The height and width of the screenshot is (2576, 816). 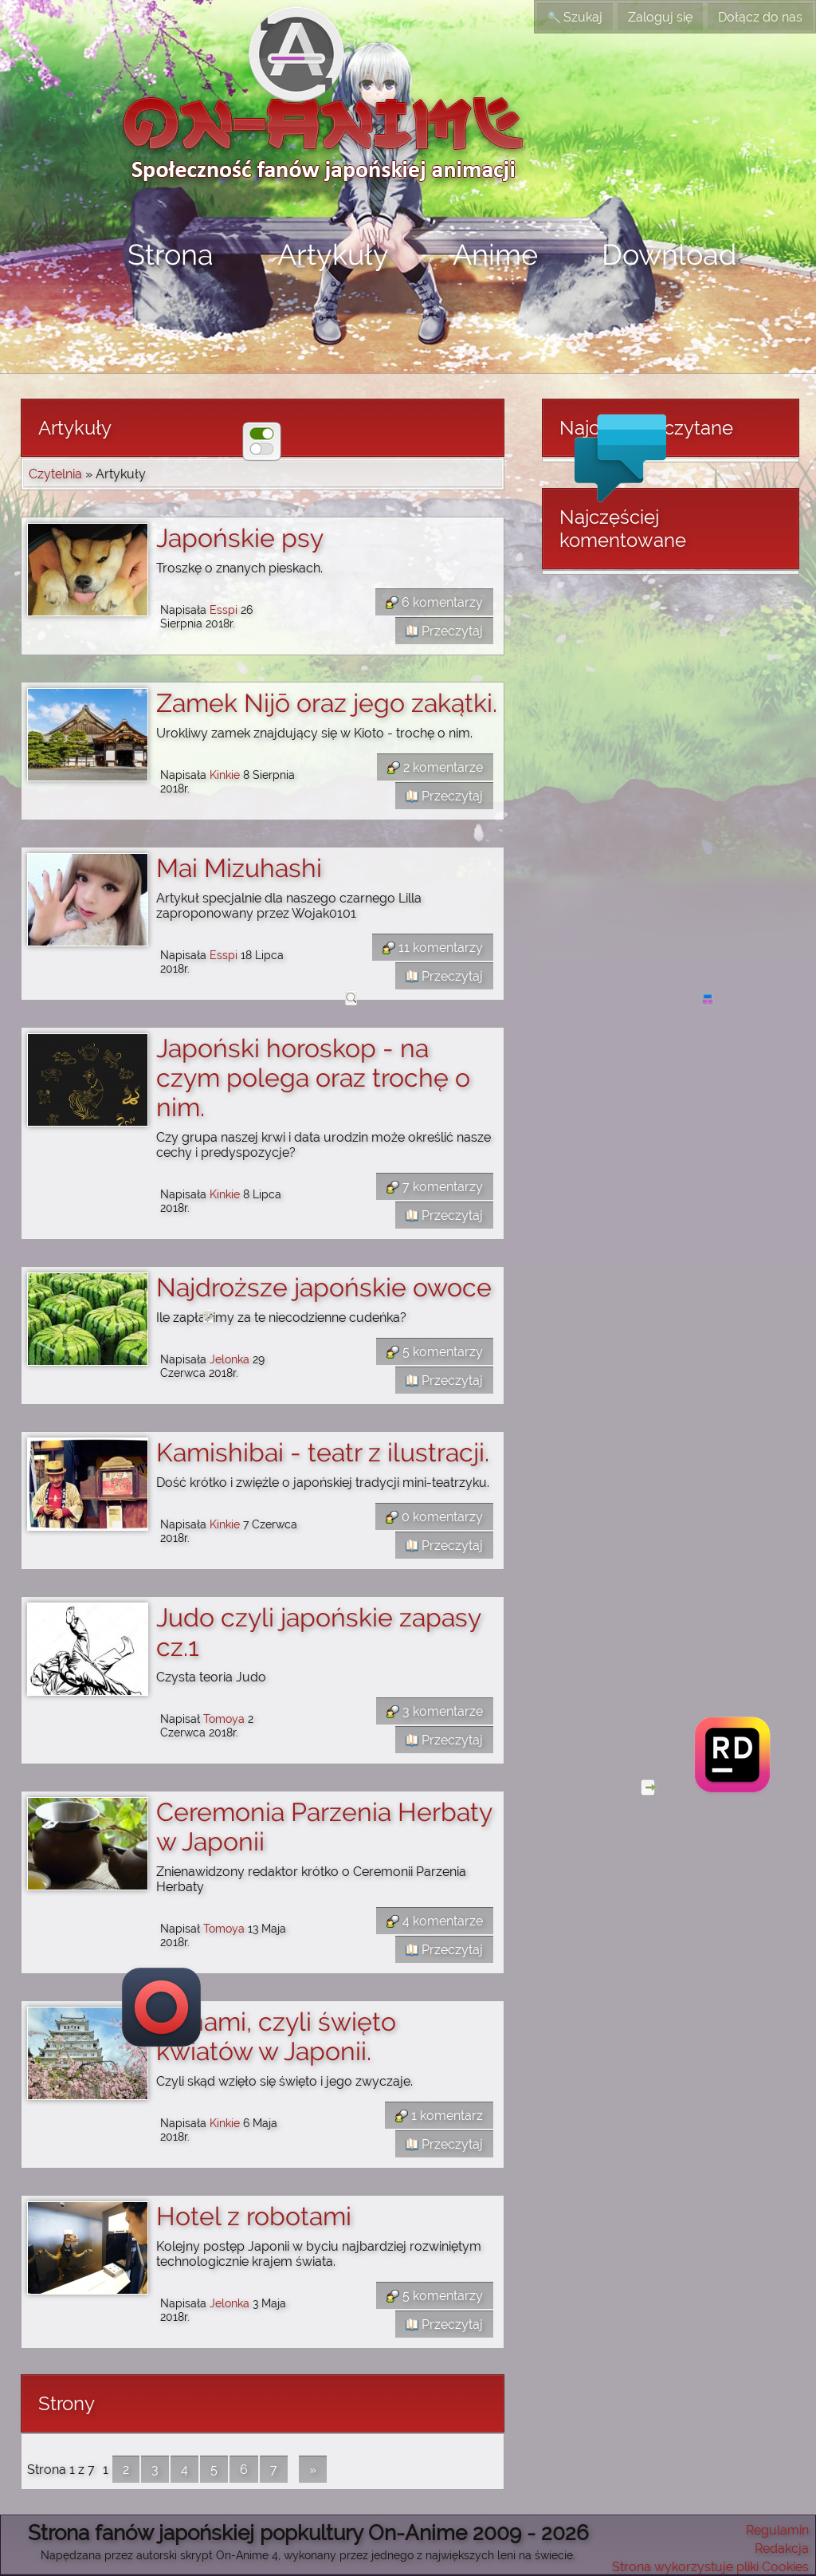 I want to click on open the documents app, so click(x=208, y=1316).